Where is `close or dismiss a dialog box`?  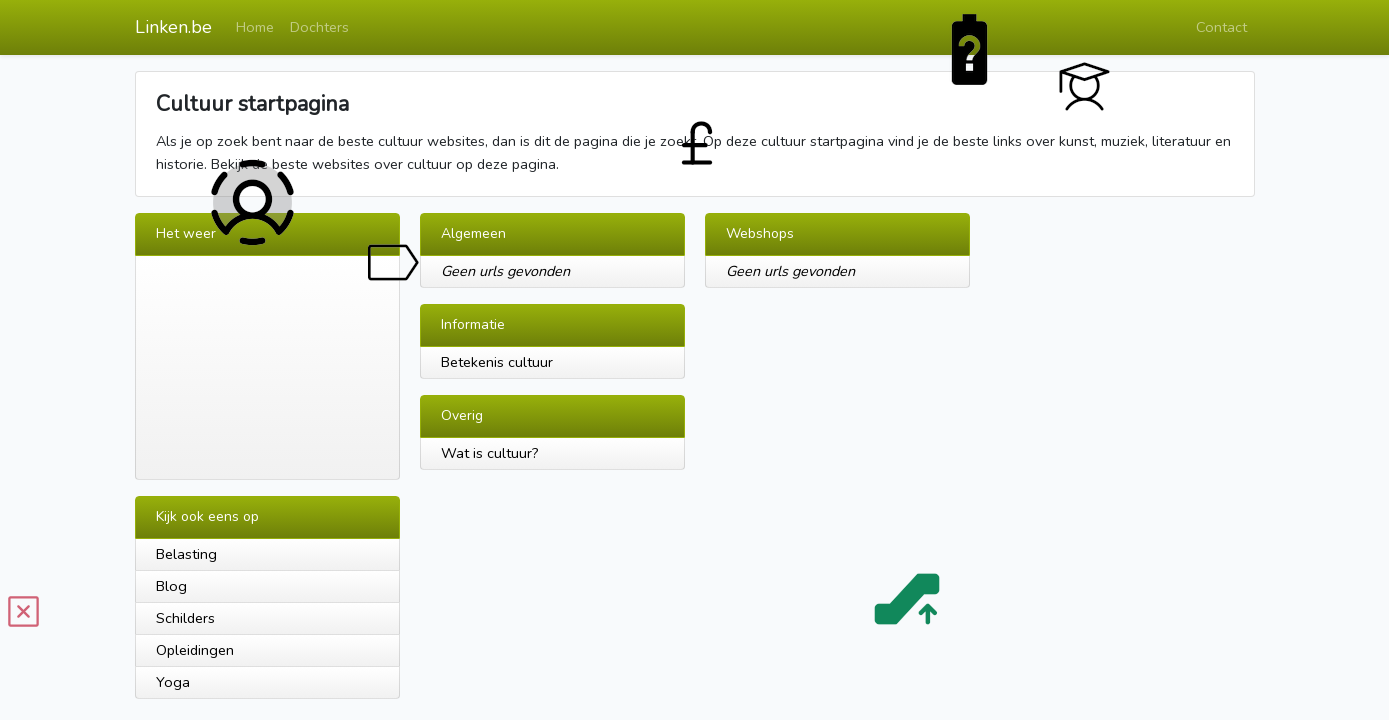
close or dismiss a dialog box is located at coordinates (23, 611).